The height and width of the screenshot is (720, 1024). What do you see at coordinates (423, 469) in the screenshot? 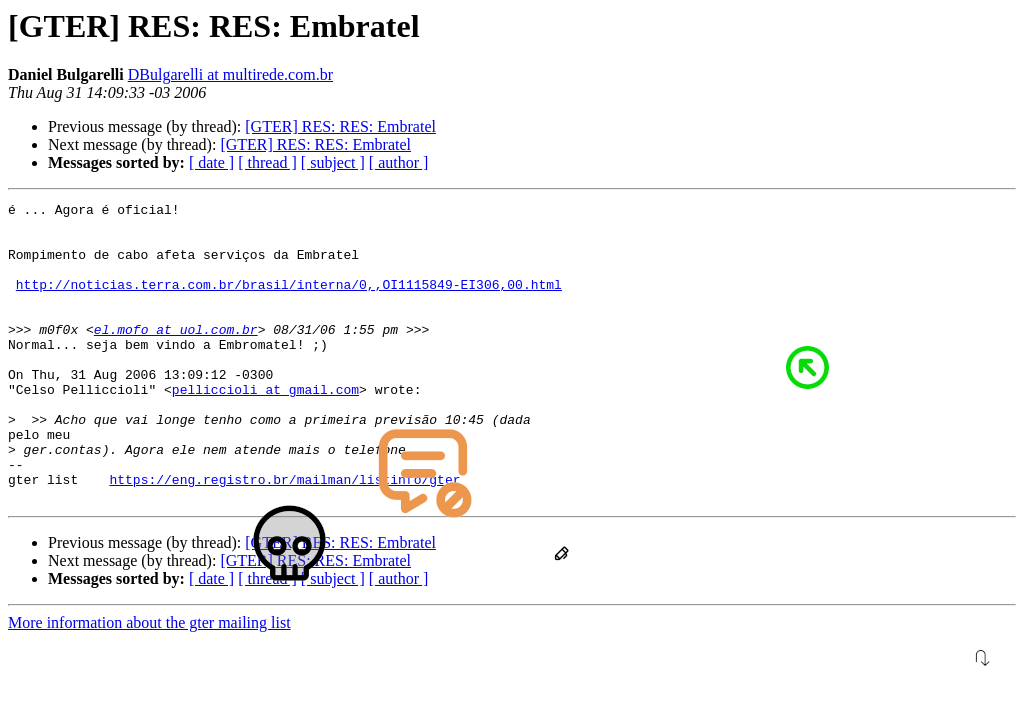
I see `cancel or delete a message` at bounding box center [423, 469].